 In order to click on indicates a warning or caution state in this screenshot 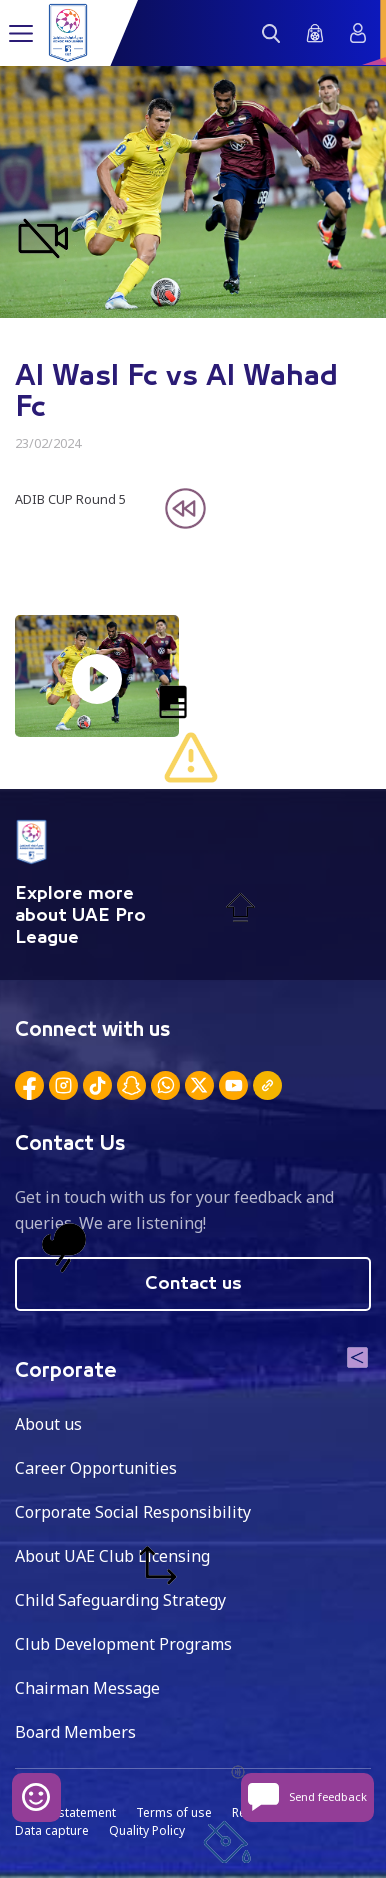, I will do `click(191, 759)`.